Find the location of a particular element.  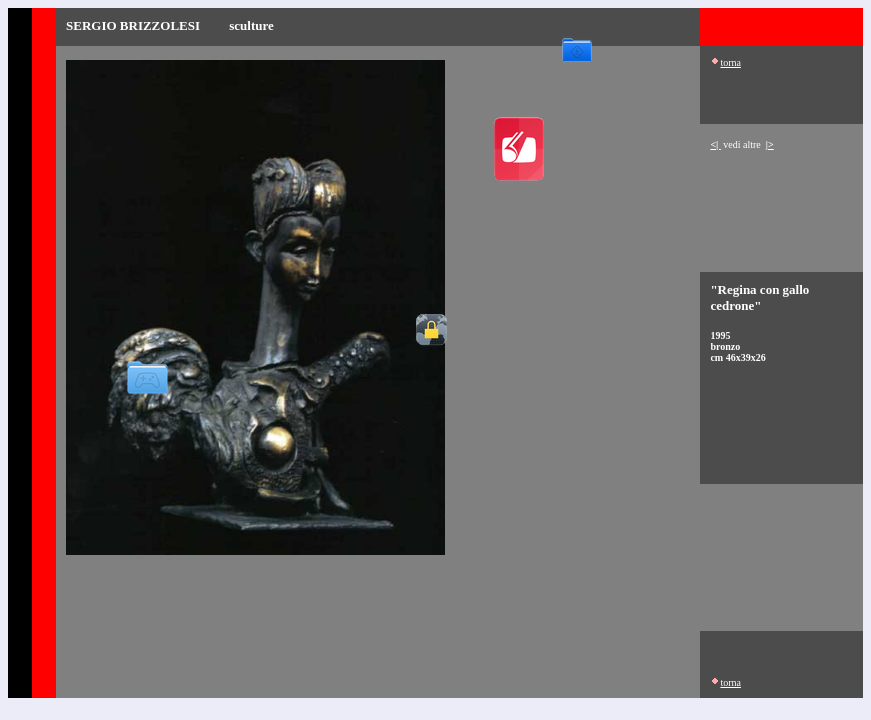

an encapsulated postscript (.eps) file is located at coordinates (519, 149).